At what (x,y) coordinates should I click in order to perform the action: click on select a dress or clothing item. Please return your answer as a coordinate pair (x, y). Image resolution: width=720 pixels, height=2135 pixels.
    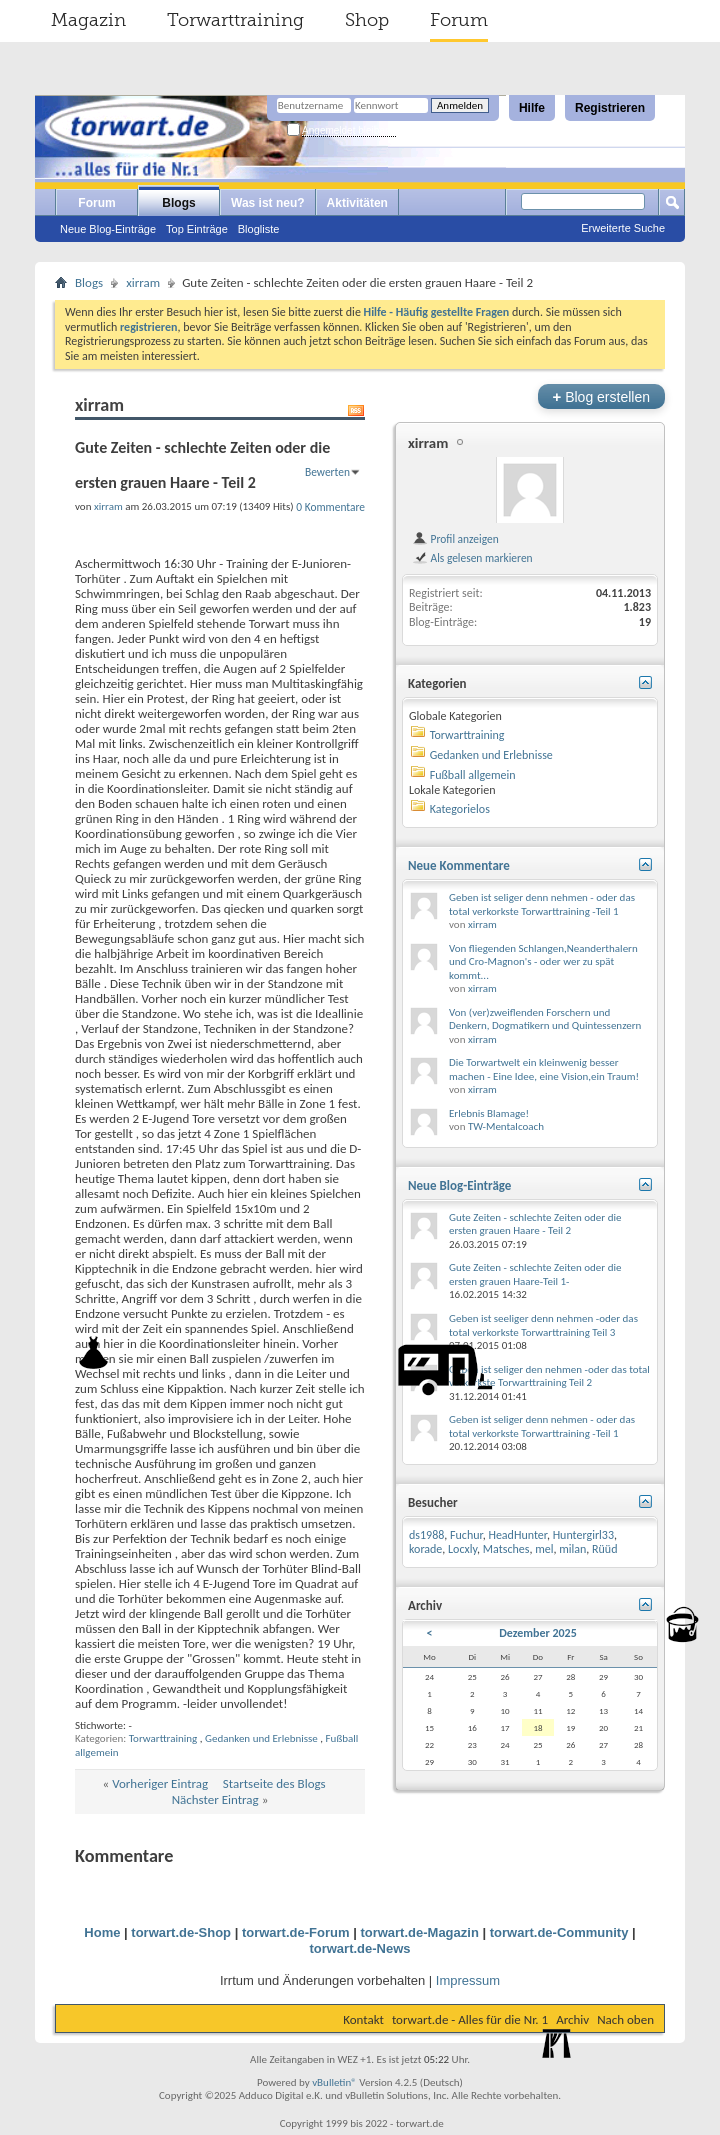
    Looking at the image, I should click on (93, 1352).